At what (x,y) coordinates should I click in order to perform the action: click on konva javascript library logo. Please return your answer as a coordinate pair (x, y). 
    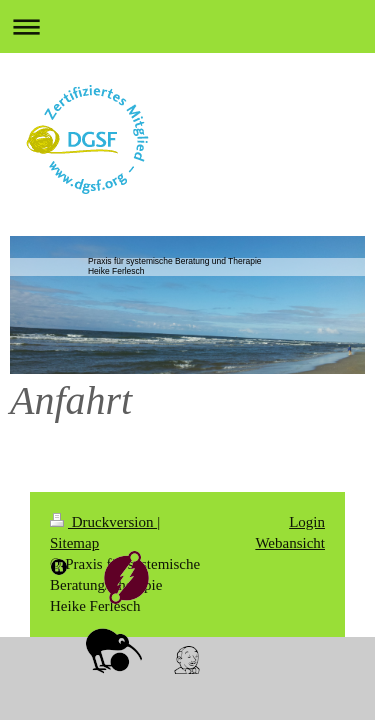
    Looking at the image, I should click on (59, 567).